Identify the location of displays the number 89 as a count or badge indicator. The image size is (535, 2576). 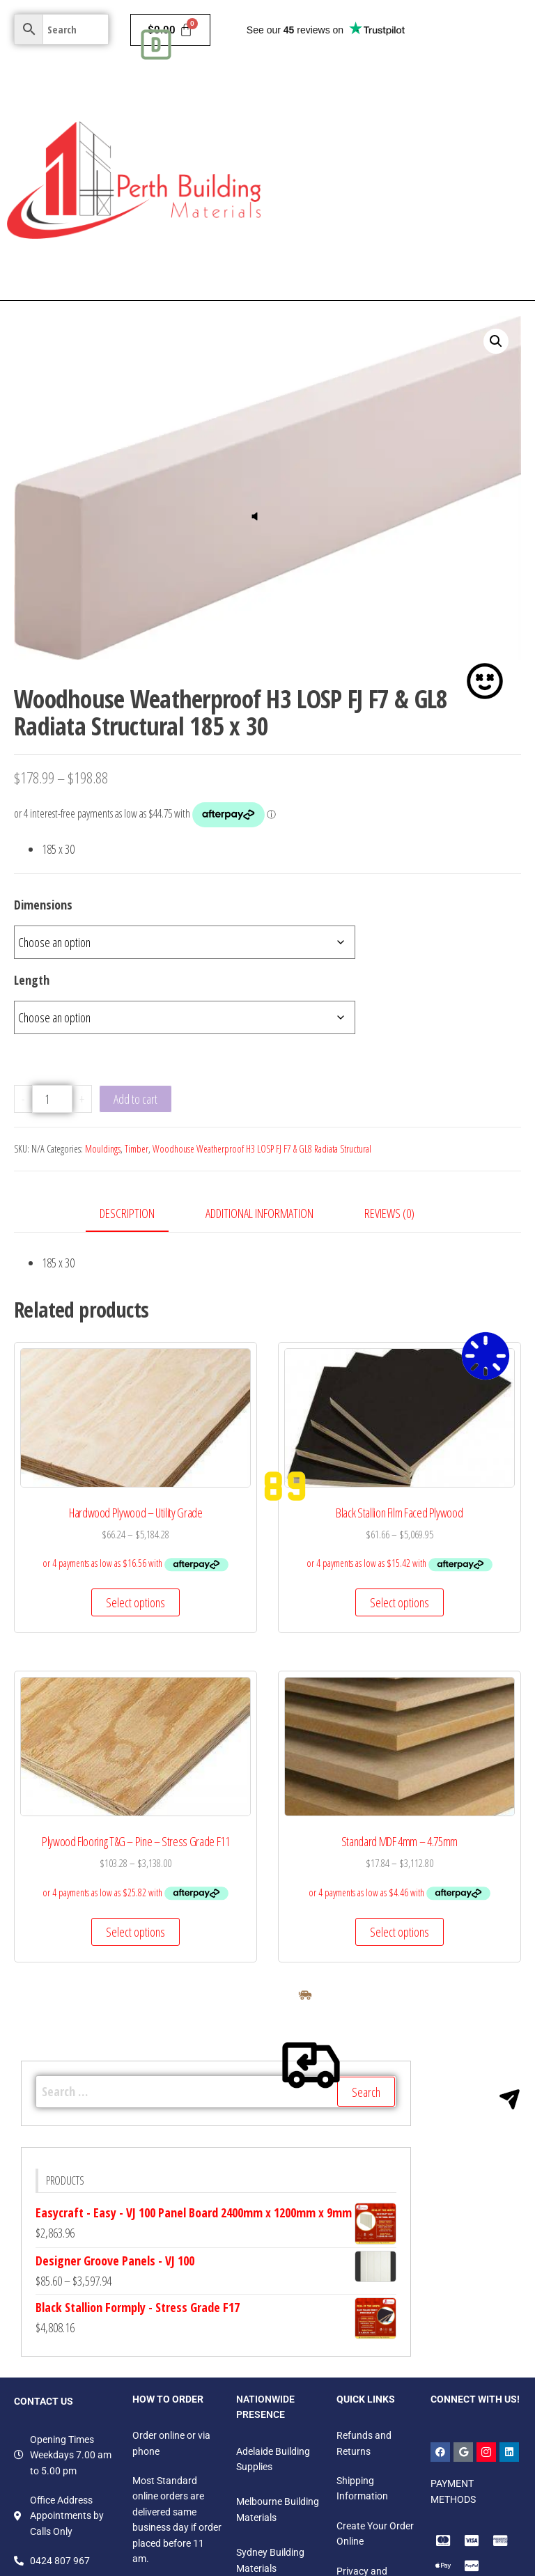
(285, 1486).